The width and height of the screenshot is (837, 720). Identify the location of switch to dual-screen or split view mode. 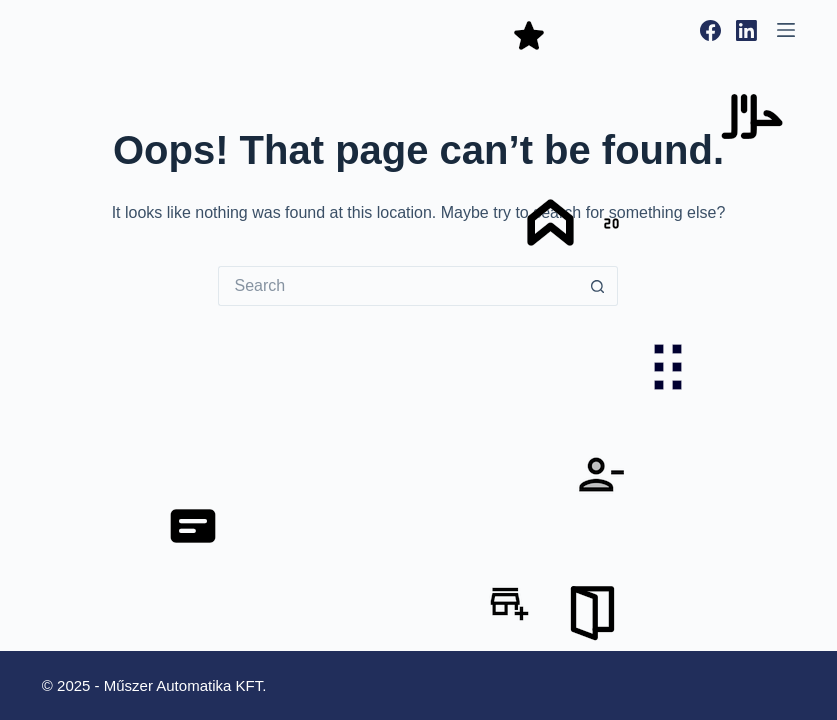
(592, 610).